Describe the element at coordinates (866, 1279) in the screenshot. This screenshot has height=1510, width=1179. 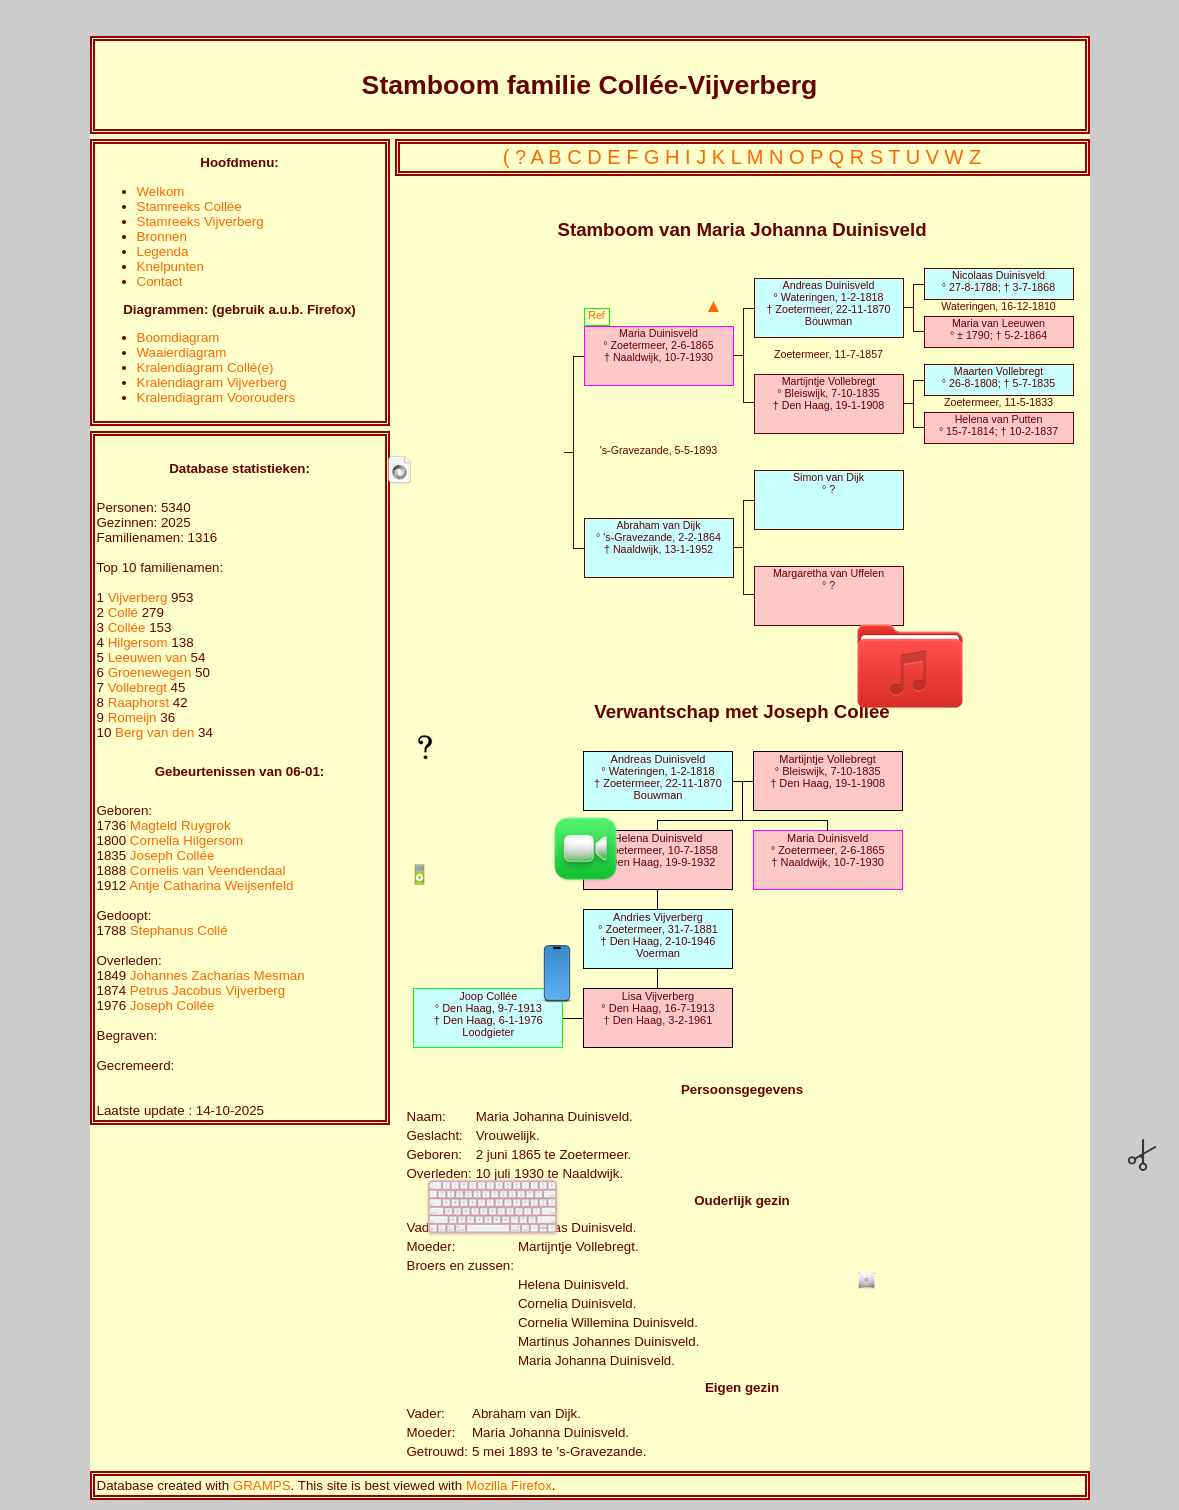
I see `represents a power mac g4 computer in system settings` at that location.